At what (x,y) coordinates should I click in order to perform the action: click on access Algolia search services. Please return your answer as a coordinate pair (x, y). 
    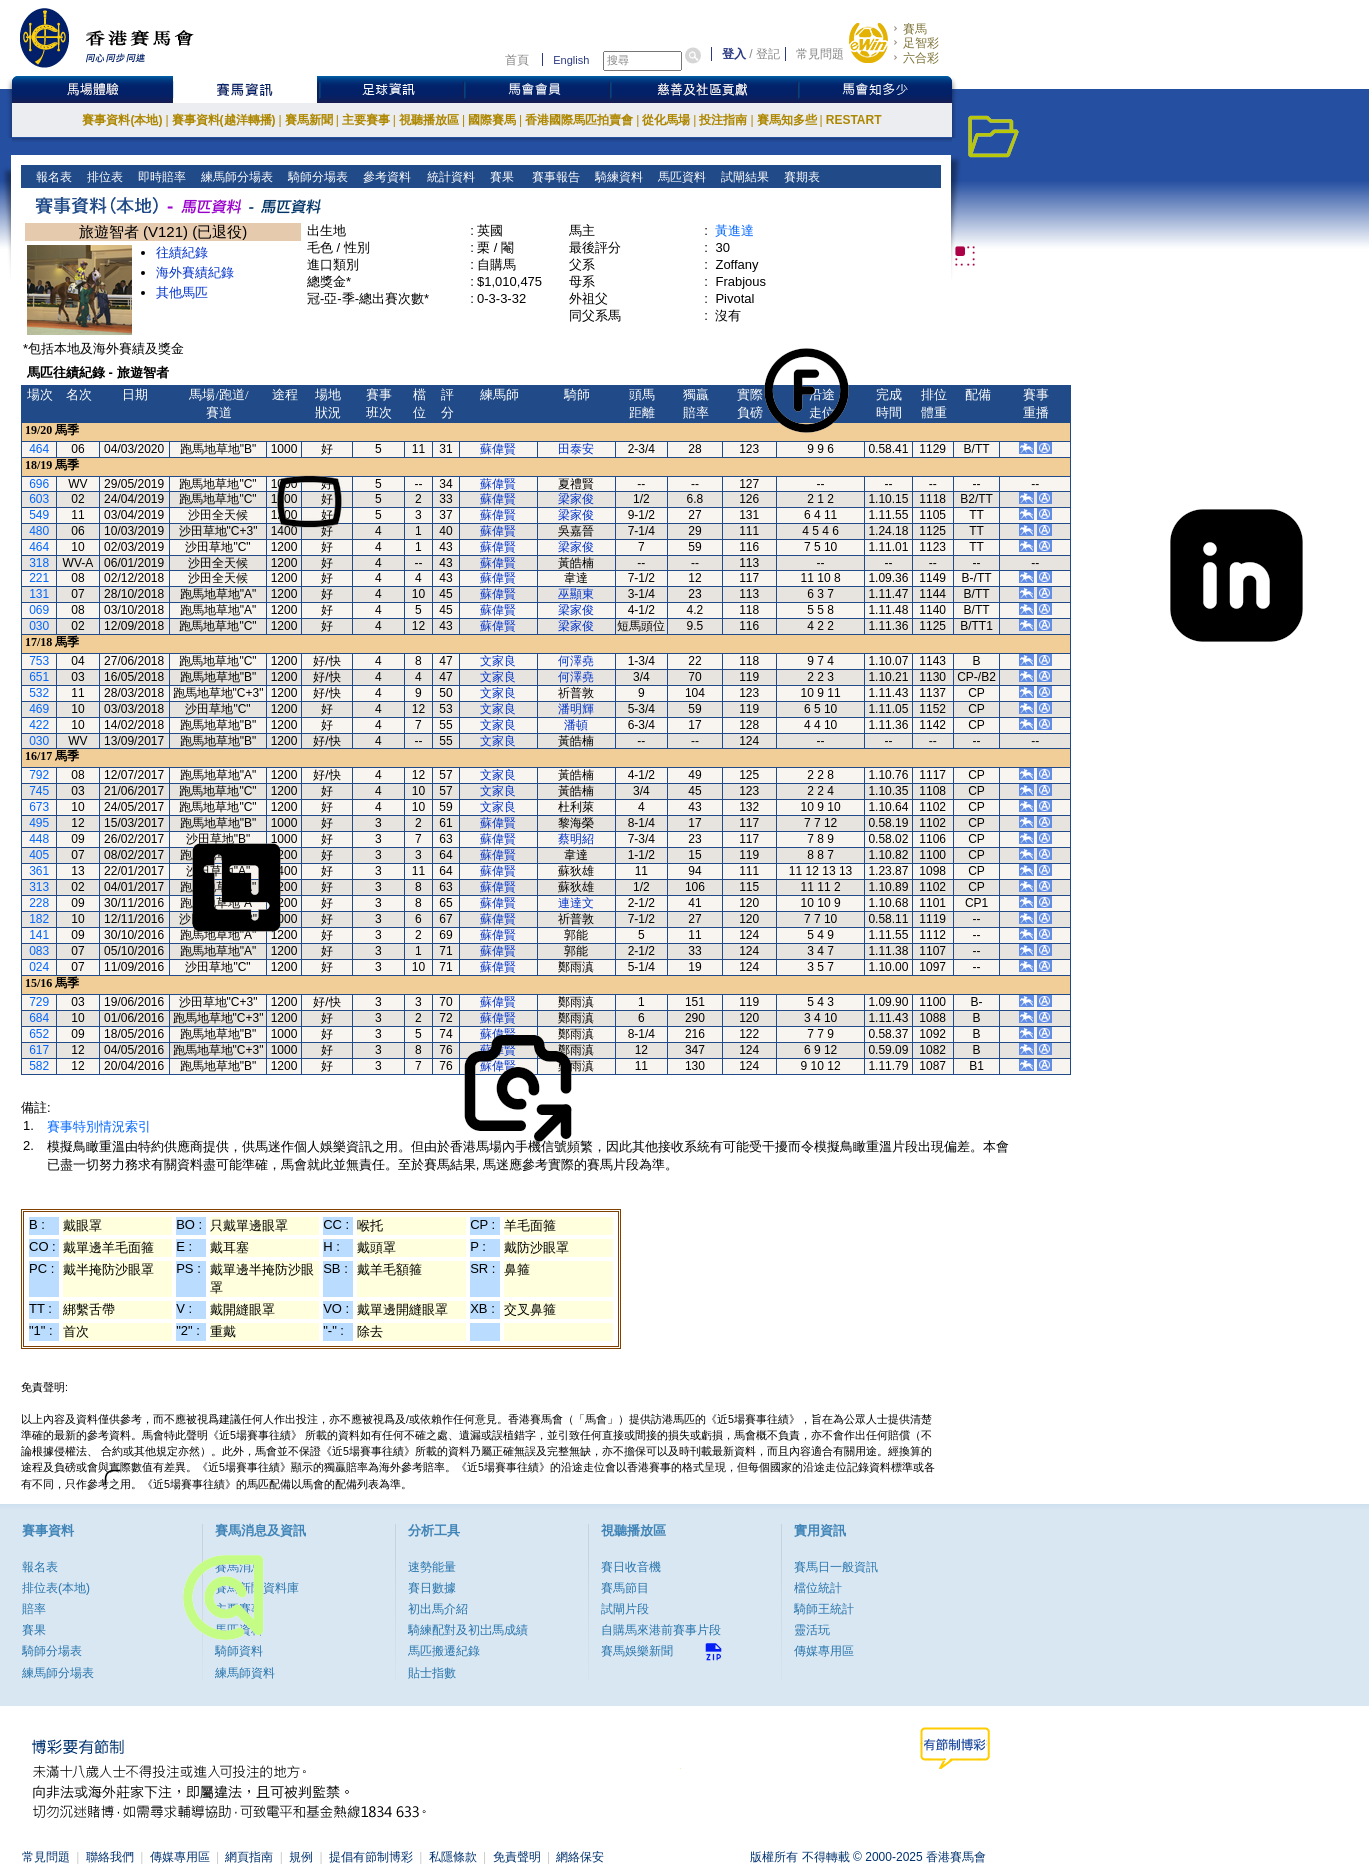
    Looking at the image, I should click on (225, 1597).